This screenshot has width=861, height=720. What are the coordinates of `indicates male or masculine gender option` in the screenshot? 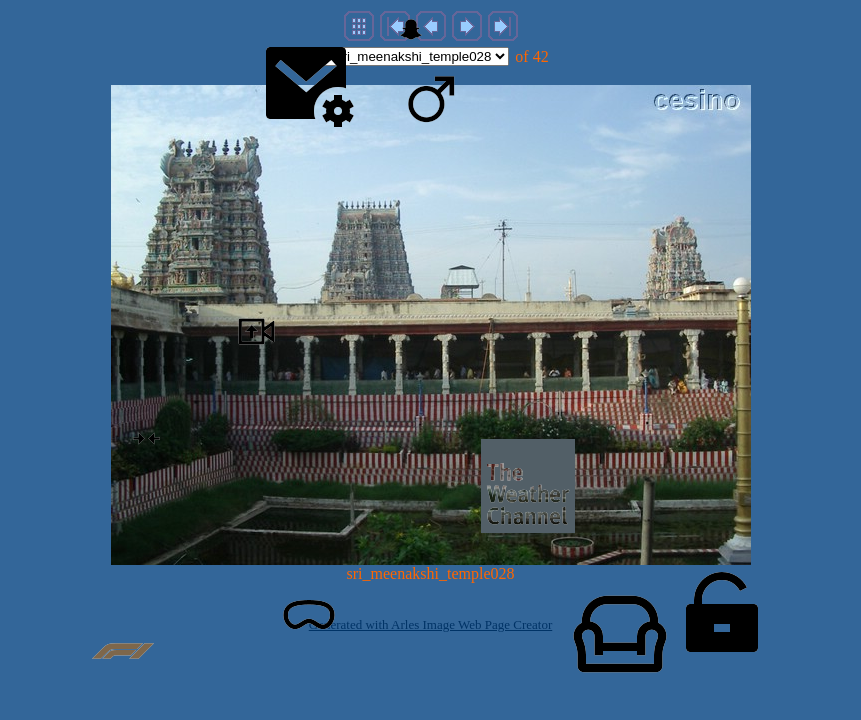 It's located at (430, 98).